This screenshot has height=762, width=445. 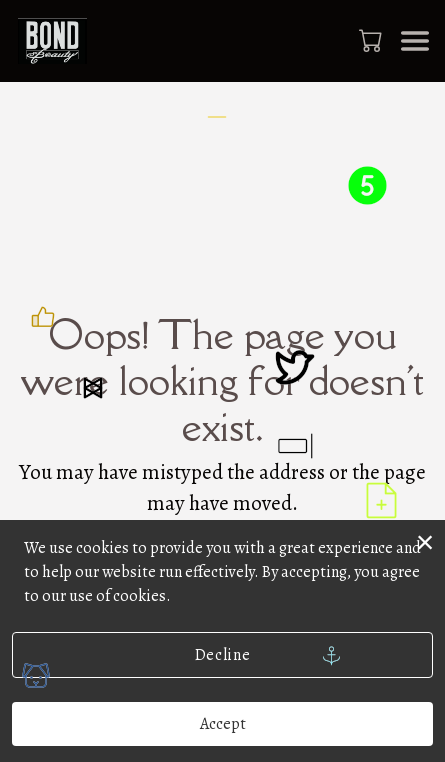 What do you see at coordinates (293, 366) in the screenshot?
I see `share to twitter` at bounding box center [293, 366].